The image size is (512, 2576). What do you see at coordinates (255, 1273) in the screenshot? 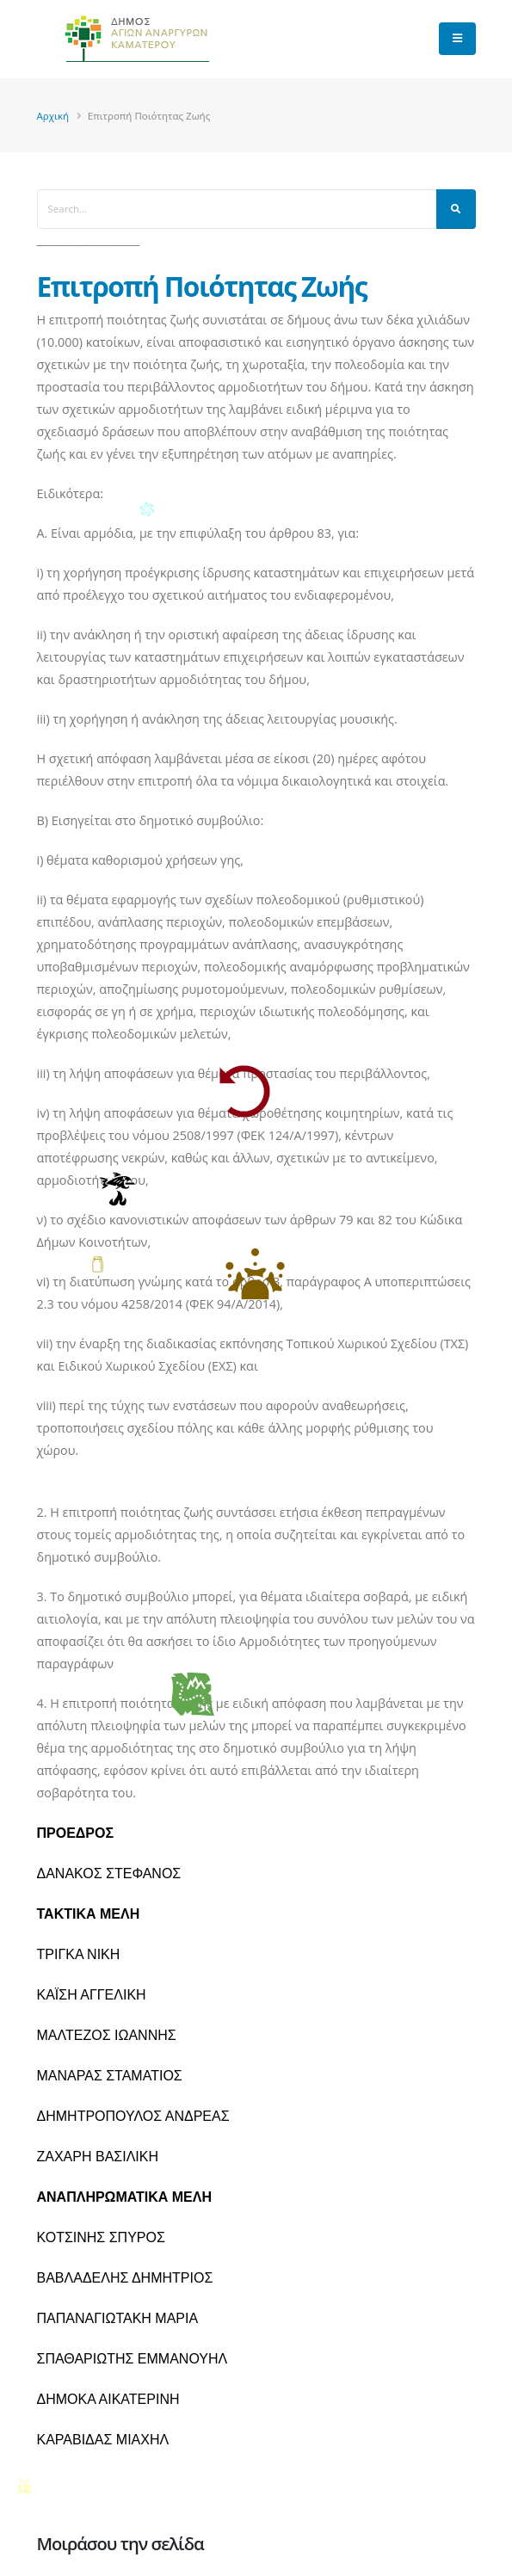
I see `indicates a corrosive or acid-based attack/ability` at bounding box center [255, 1273].